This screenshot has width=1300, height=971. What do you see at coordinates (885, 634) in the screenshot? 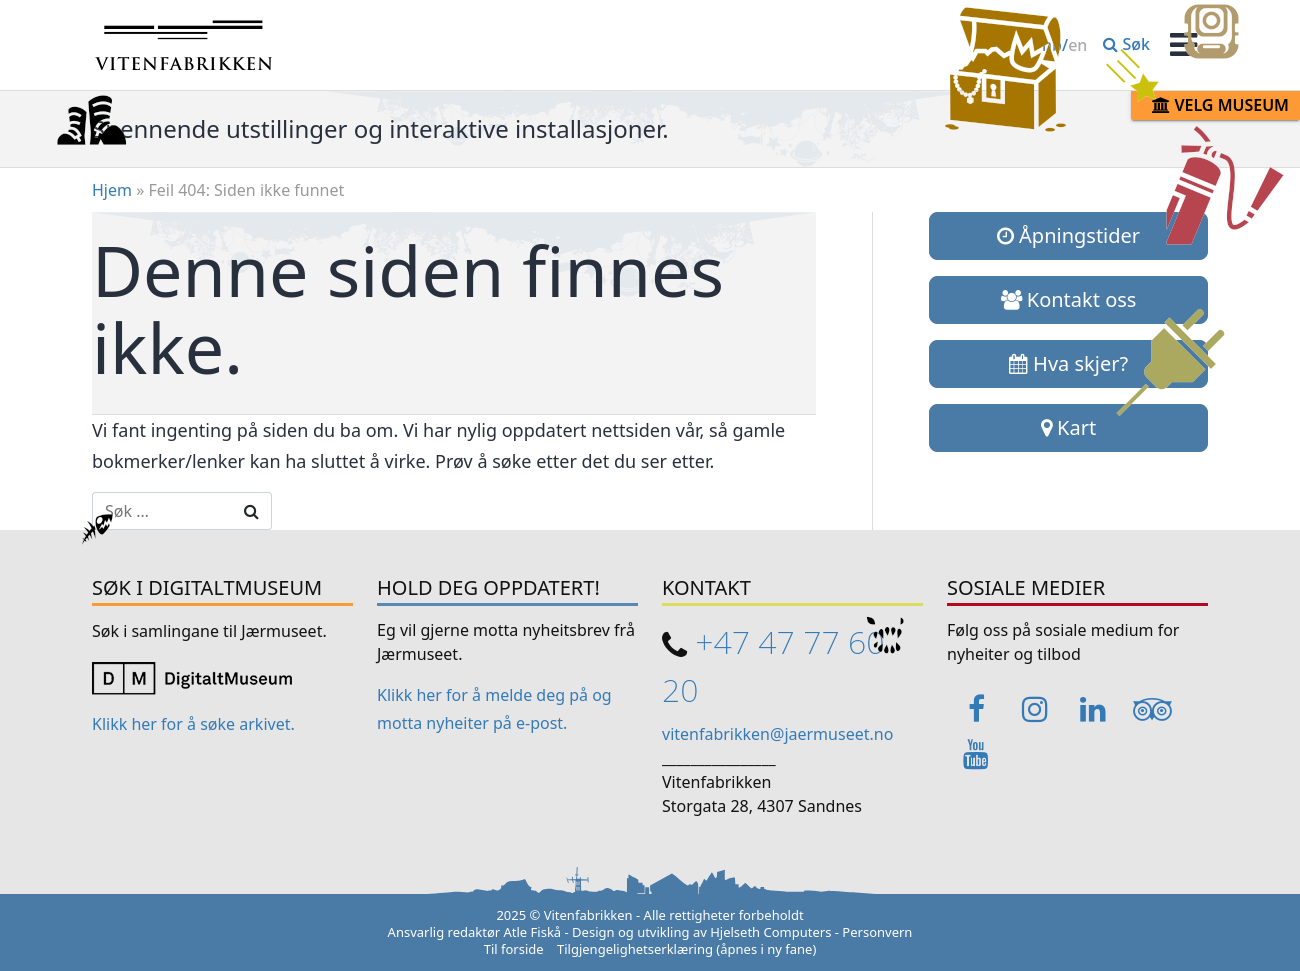
I see `indicates a dangerous creature or enemy type` at bounding box center [885, 634].